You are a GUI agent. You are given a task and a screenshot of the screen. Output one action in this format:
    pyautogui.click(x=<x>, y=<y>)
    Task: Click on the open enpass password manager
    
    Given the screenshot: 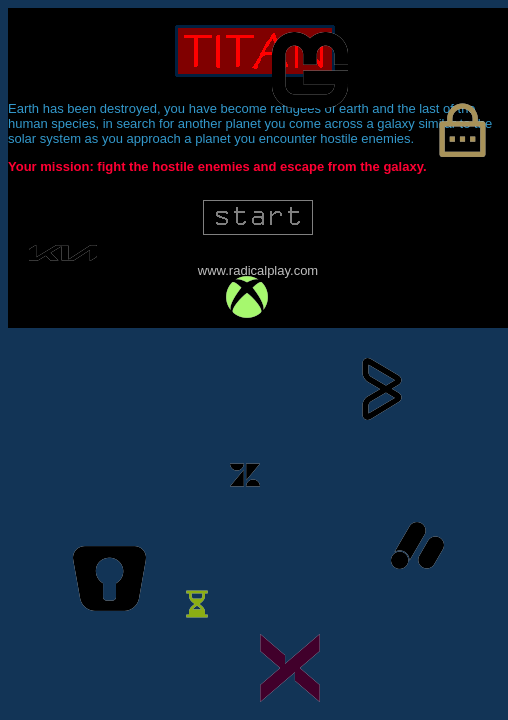 What is the action you would take?
    pyautogui.click(x=109, y=578)
    